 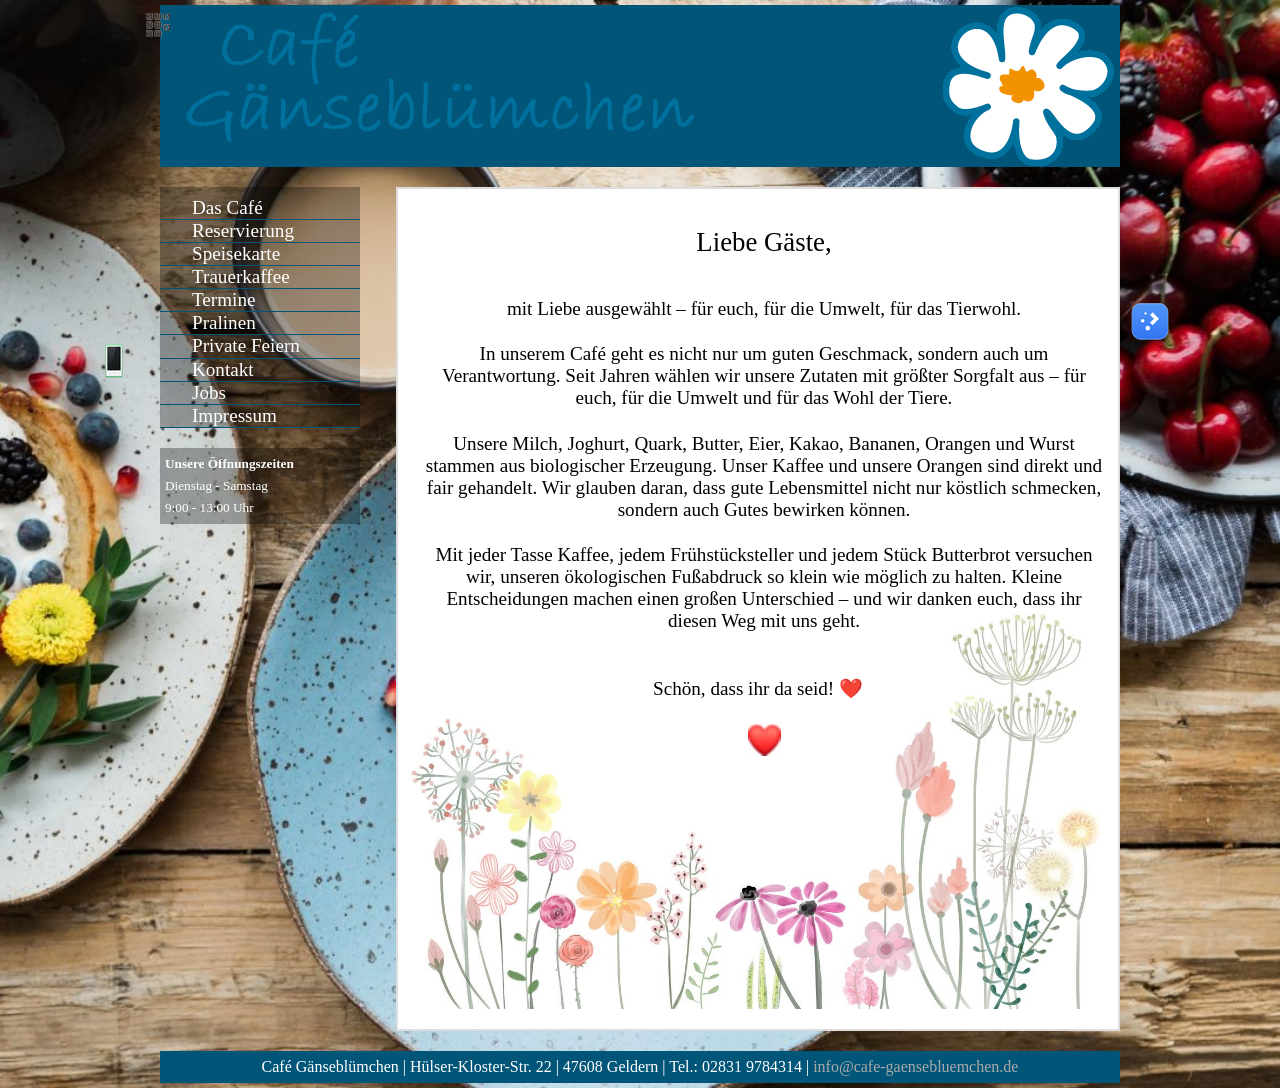 I want to click on iPod nano device connected, so click(x=114, y=361).